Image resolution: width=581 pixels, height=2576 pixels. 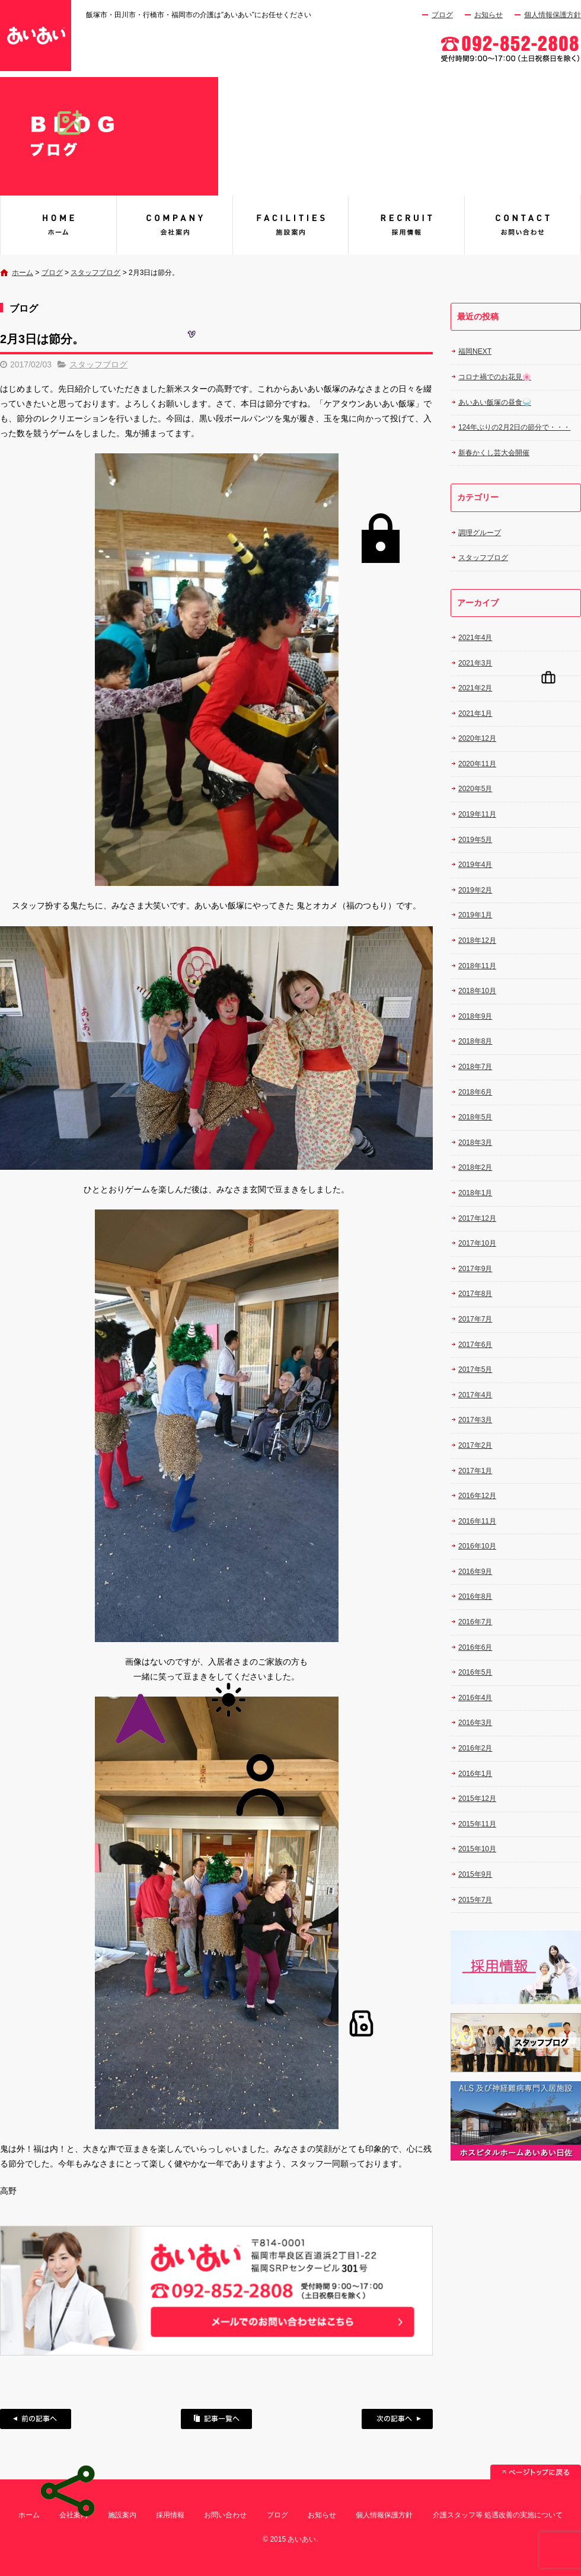 I want to click on add a new image or photo, so click(x=69, y=123).